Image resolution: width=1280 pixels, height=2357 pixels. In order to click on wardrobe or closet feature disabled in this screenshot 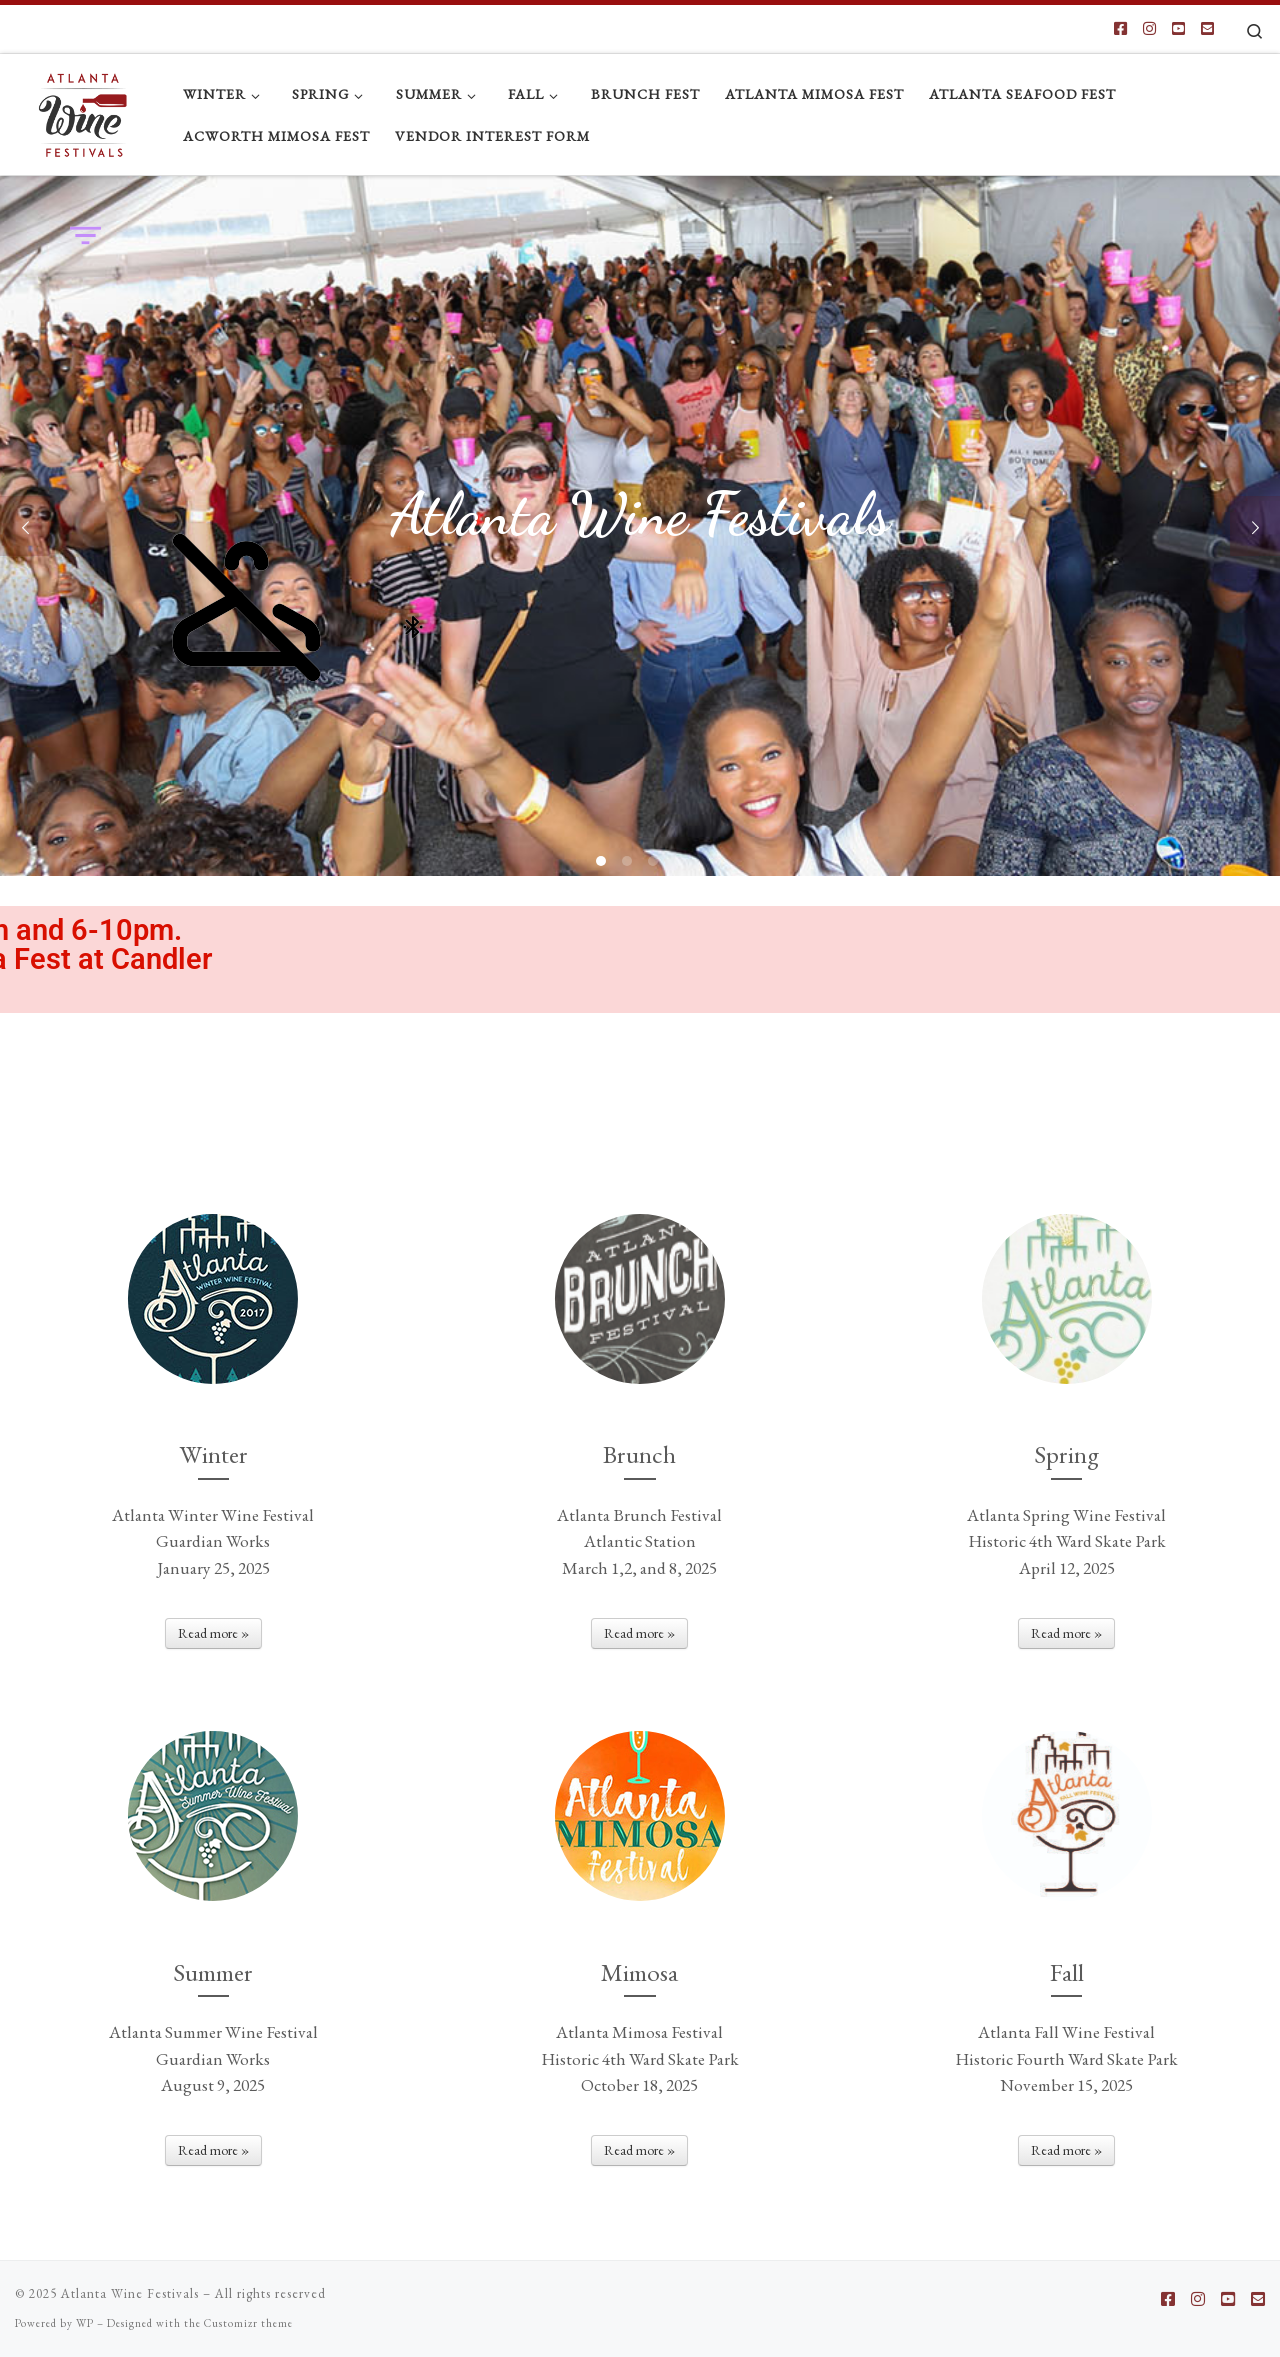, I will do `click(246, 607)`.